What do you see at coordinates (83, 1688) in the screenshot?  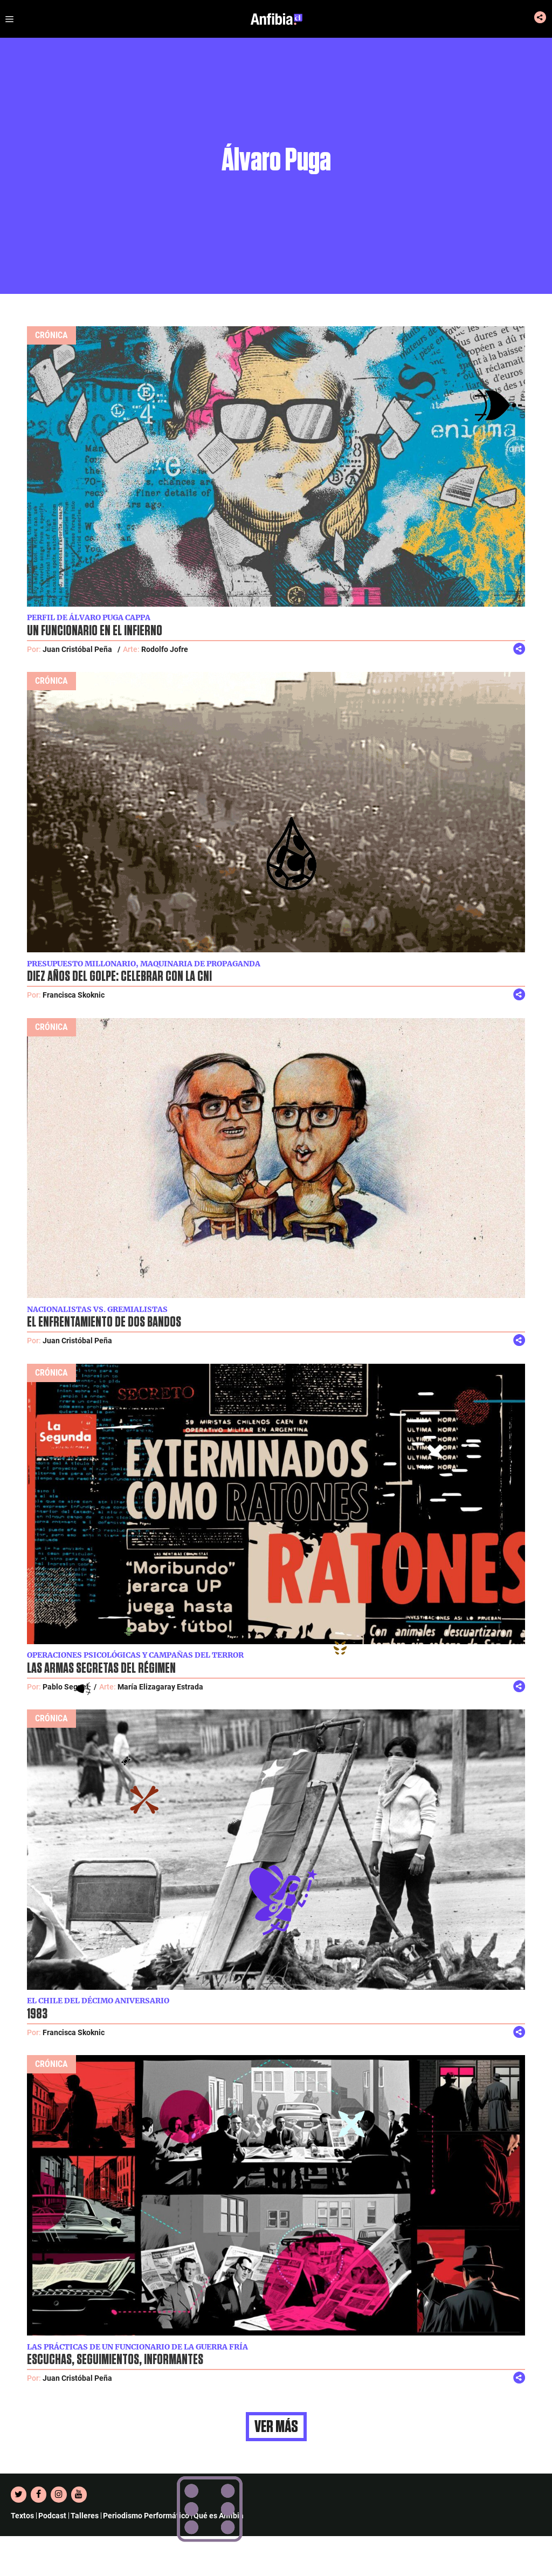 I see `toggle fog lights on or off` at bounding box center [83, 1688].